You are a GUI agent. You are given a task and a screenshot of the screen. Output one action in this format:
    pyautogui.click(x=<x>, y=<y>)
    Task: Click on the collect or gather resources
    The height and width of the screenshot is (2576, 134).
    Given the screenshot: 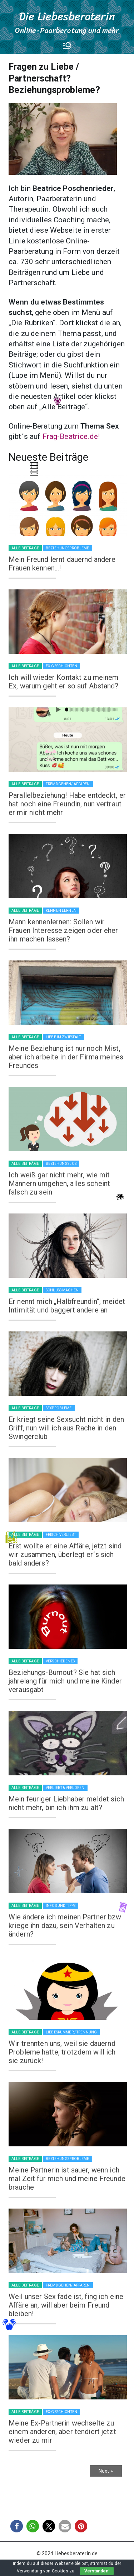 What is the action you would take?
    pyautogui.click(x=120, y=1196)
    